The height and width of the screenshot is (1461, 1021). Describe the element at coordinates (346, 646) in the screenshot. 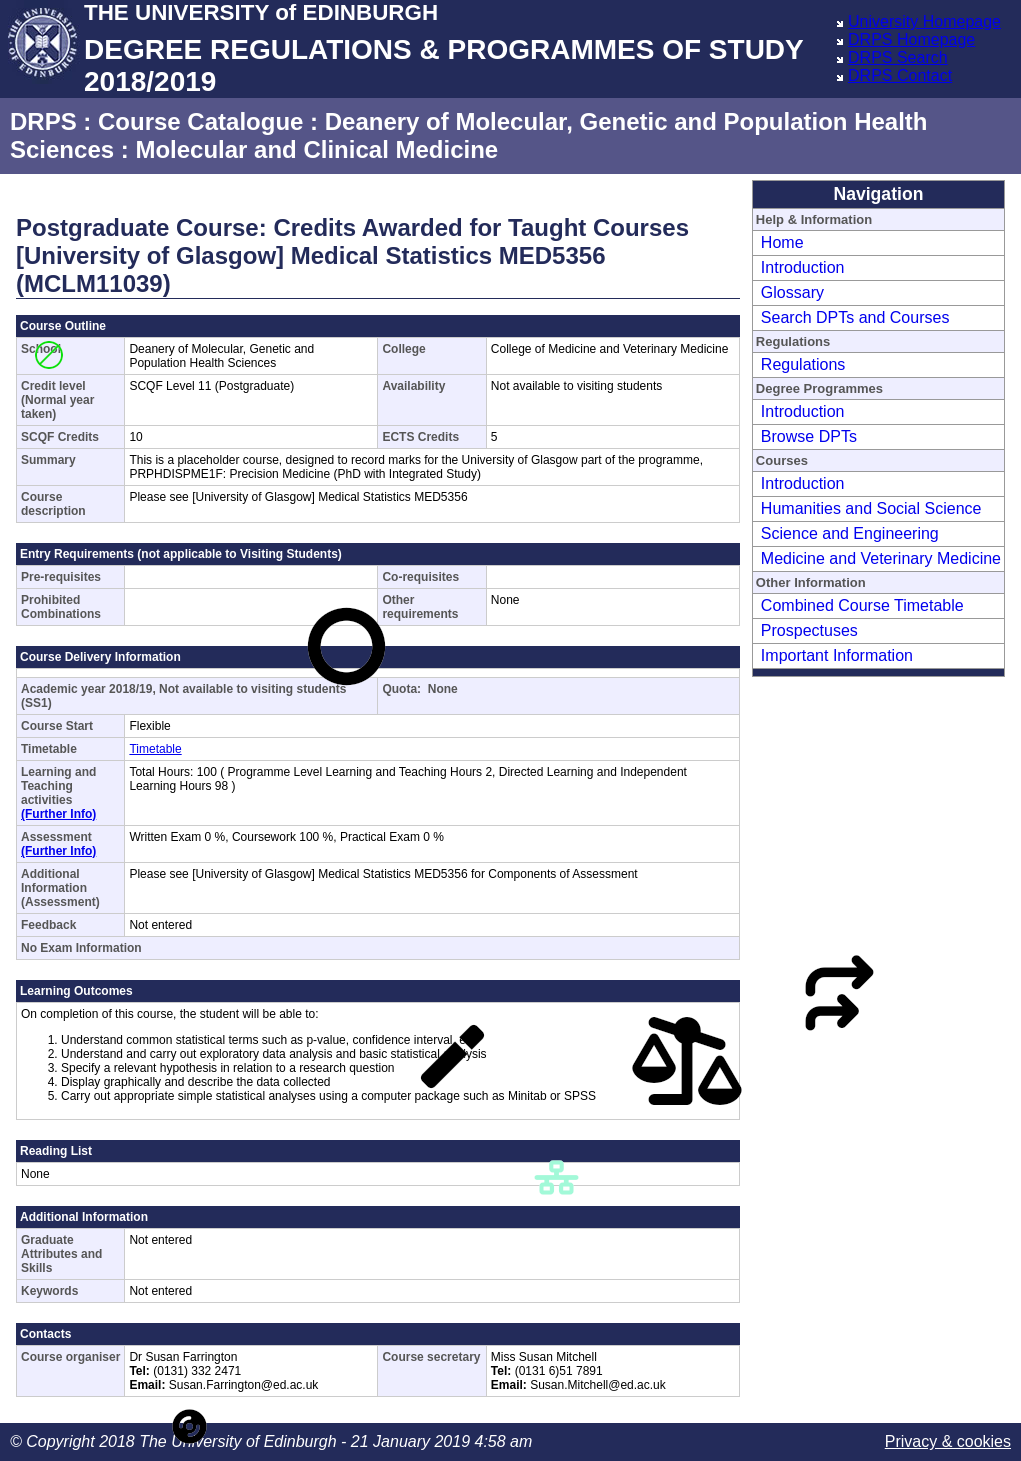

I see `indicates gender-neutral or unspecified gender option` at that location.